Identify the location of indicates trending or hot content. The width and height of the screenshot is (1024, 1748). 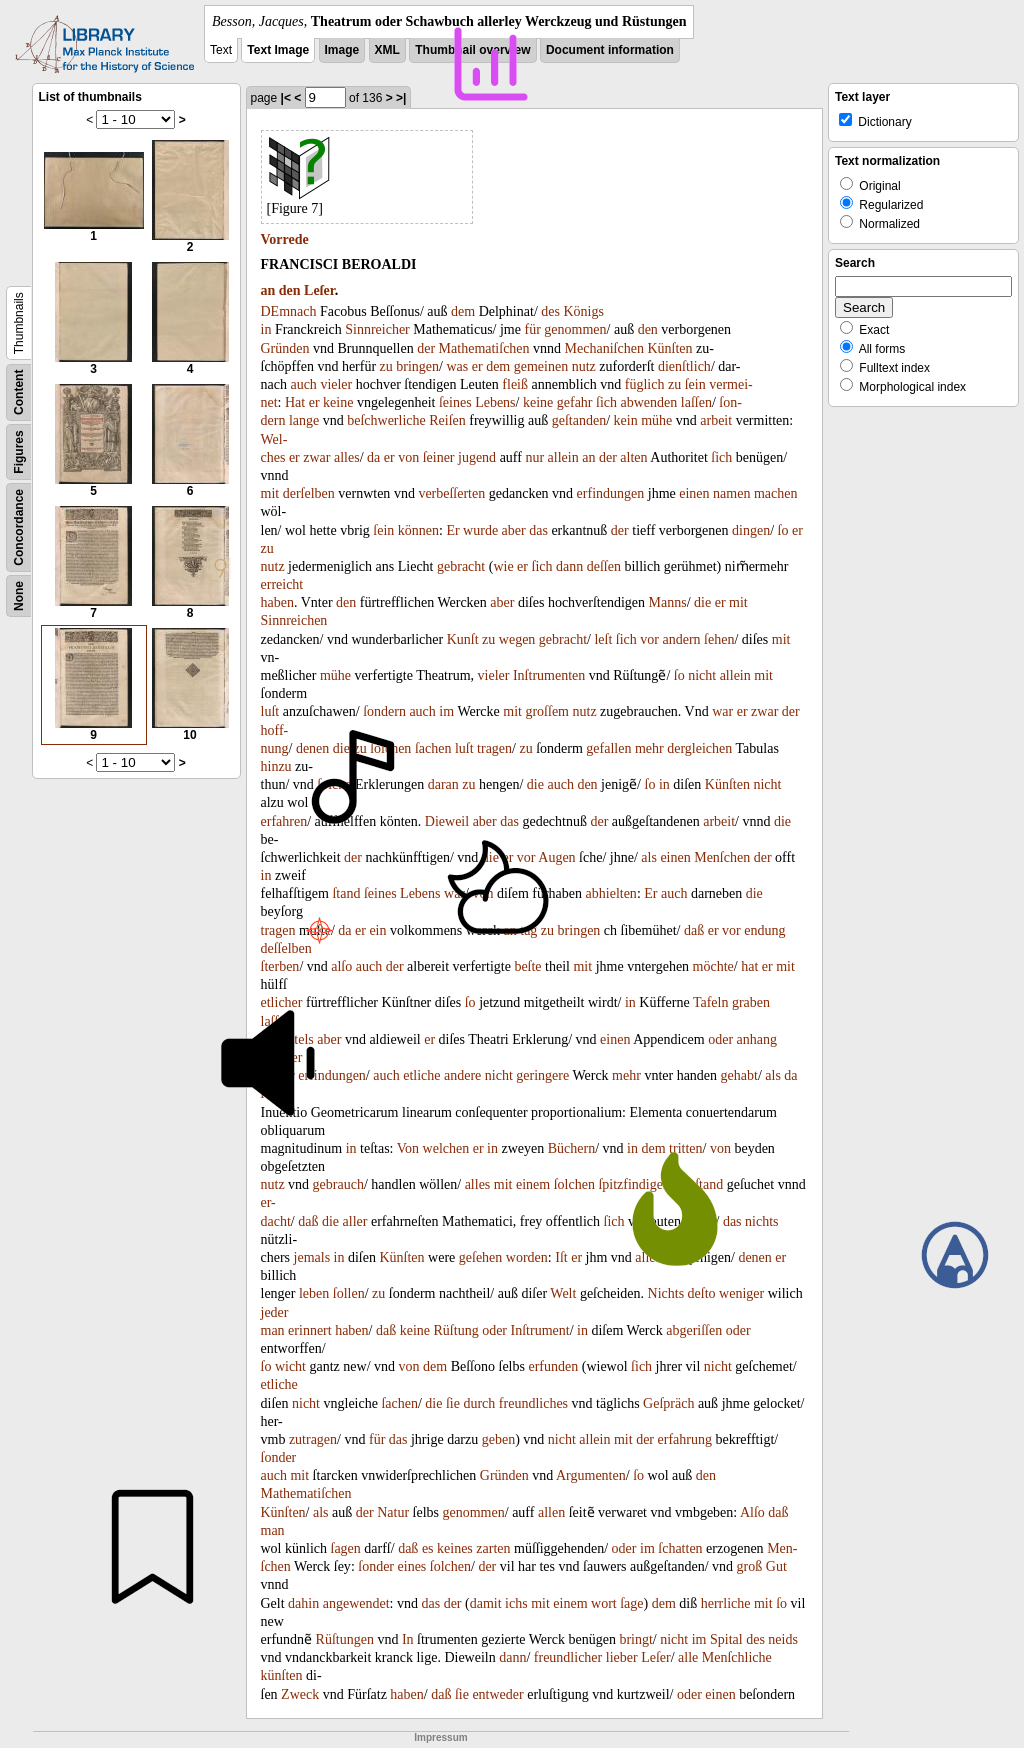
(675, 1209).